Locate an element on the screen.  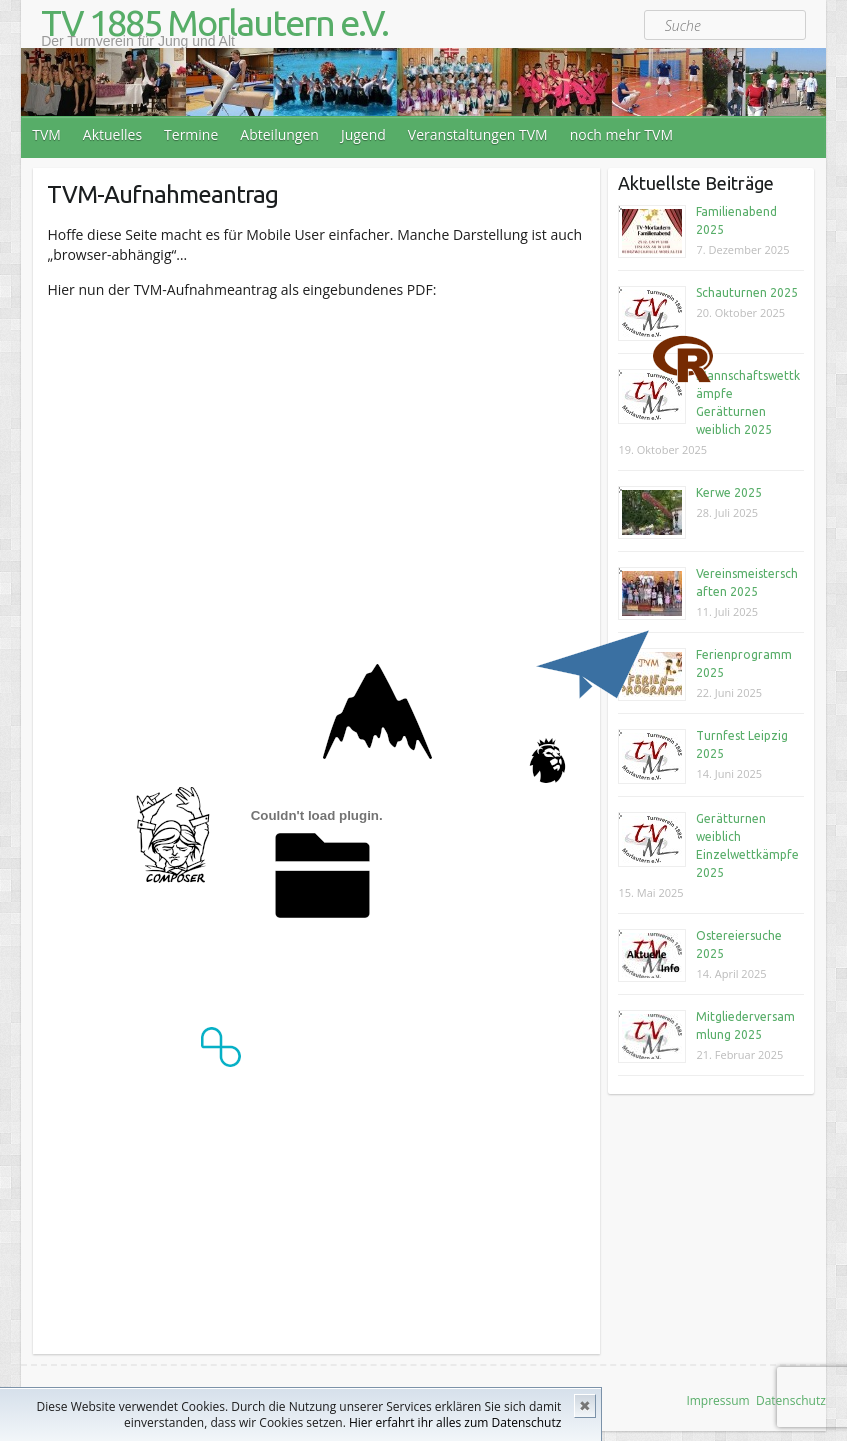
NextBillion.ai company logo is located at coordinates (221, 1047).